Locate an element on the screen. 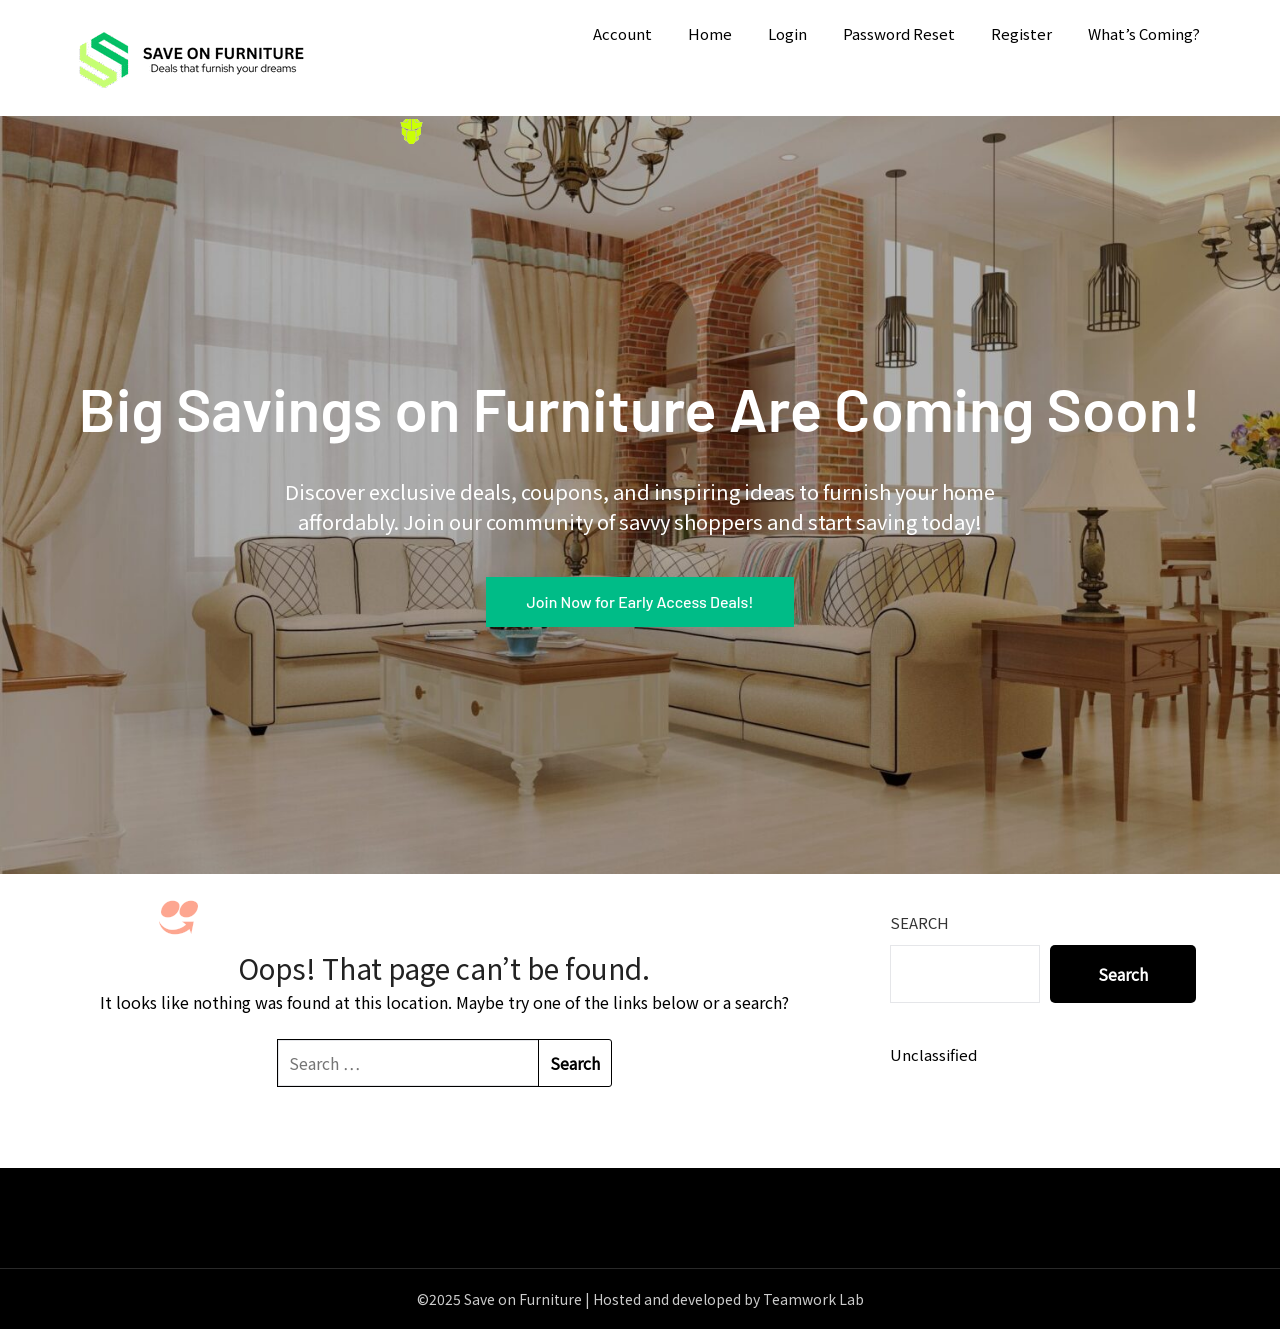 Image resolution: width=1280 pixels, height=1329 pixels. open the iFood delivery app is located at coordinates (178, 917).